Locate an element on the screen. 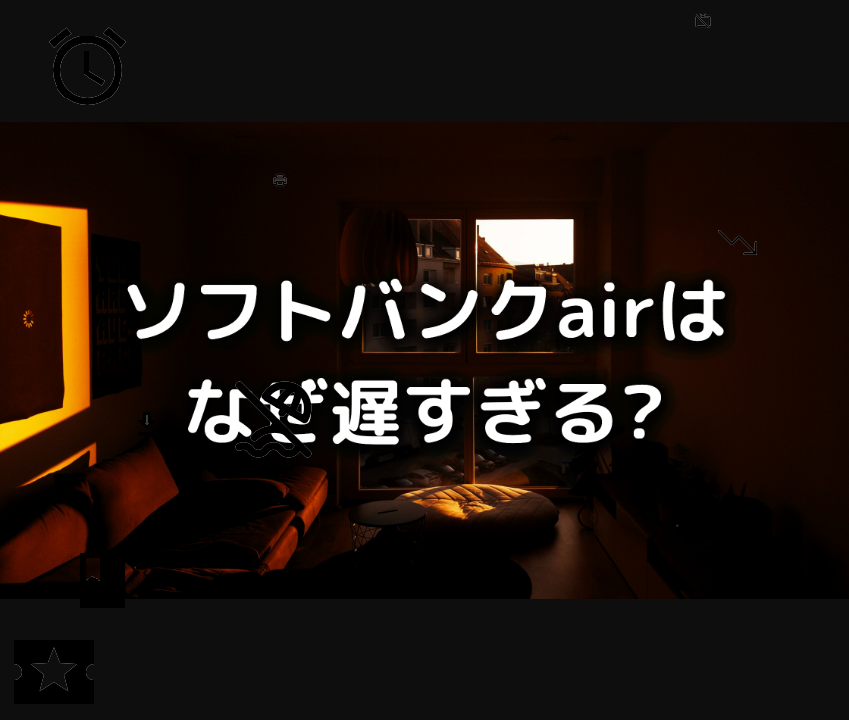  view or manage alarms is located at coordinates (87, 66).